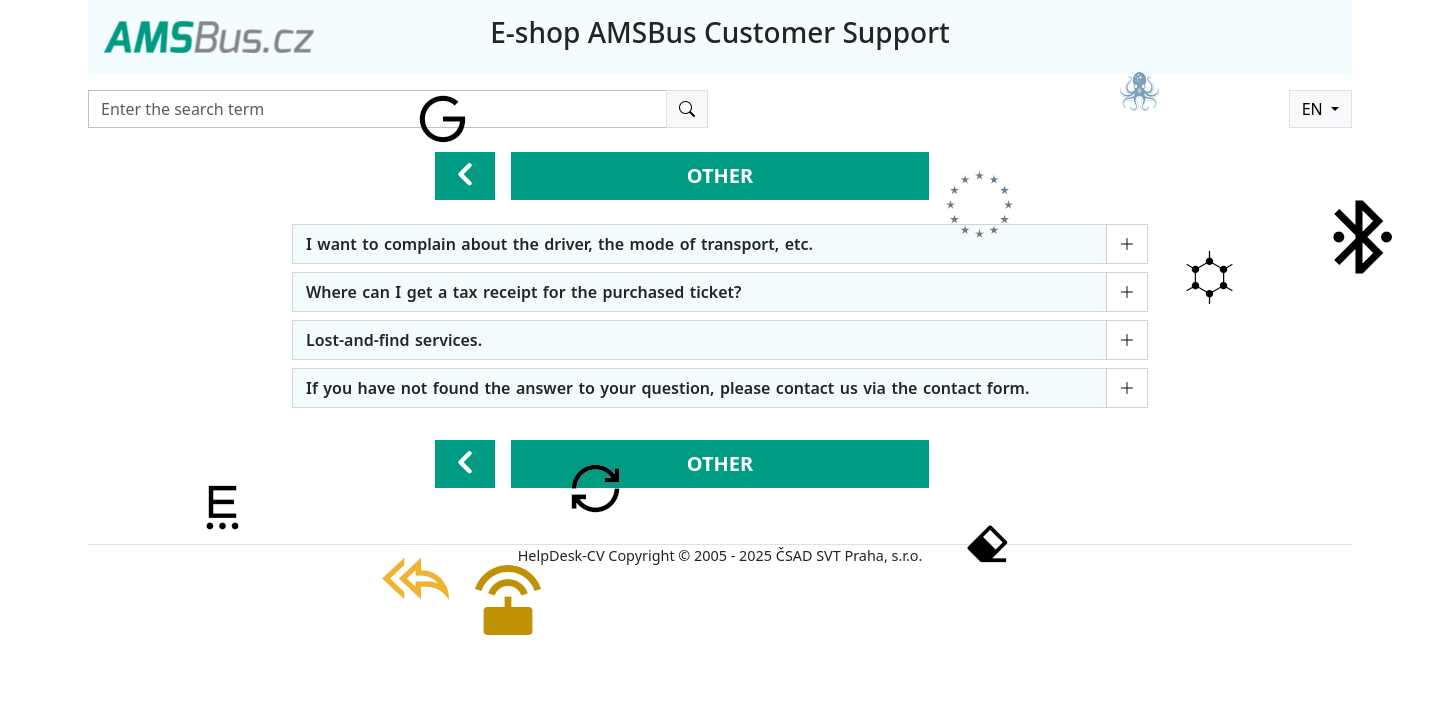 The image size is (1440, 720). Describe the element at coordinates (1139, 91) in the screenshot. I see `testing library logo` at that location.